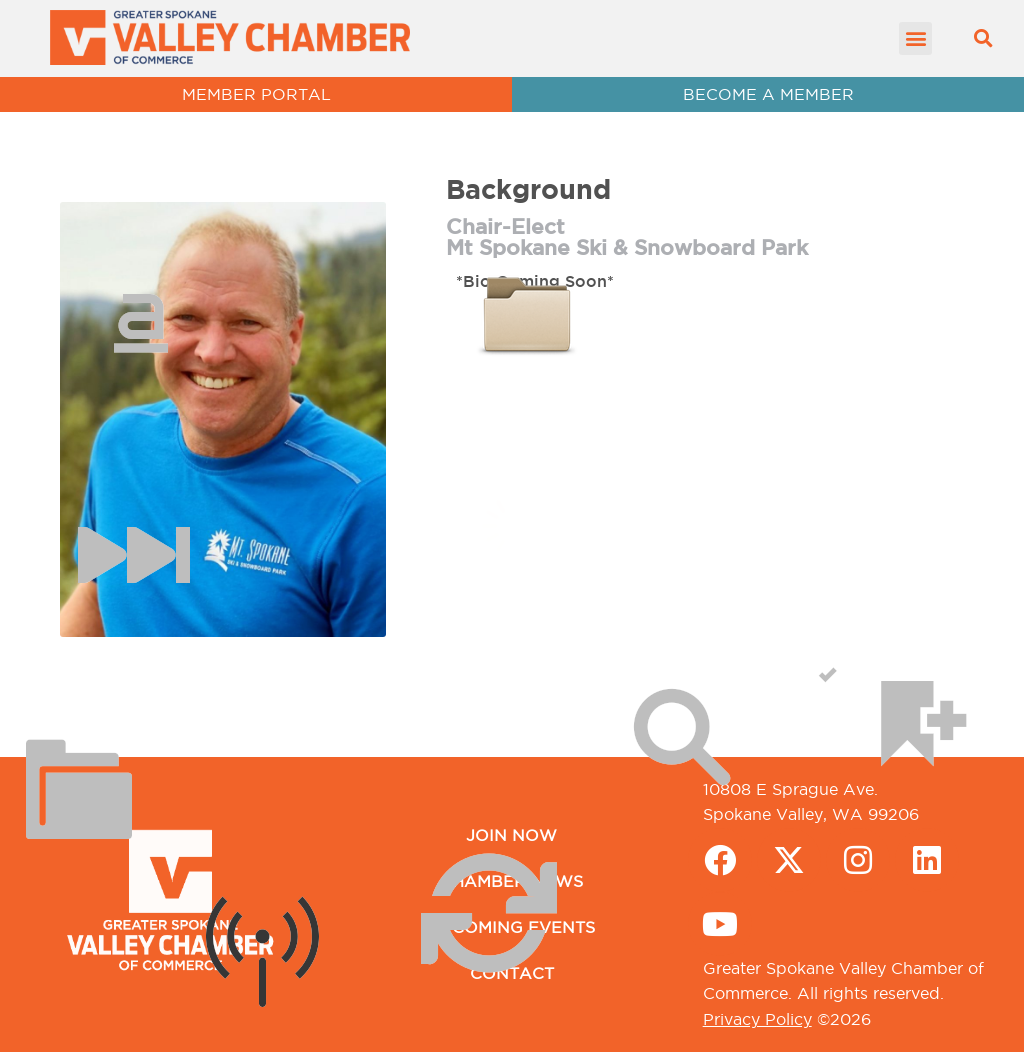 This screenshot has height=1052, width=1024. Describe the element at coordinates (827, 674) in the screenshot. I see `confirm or apply changes` at that location.